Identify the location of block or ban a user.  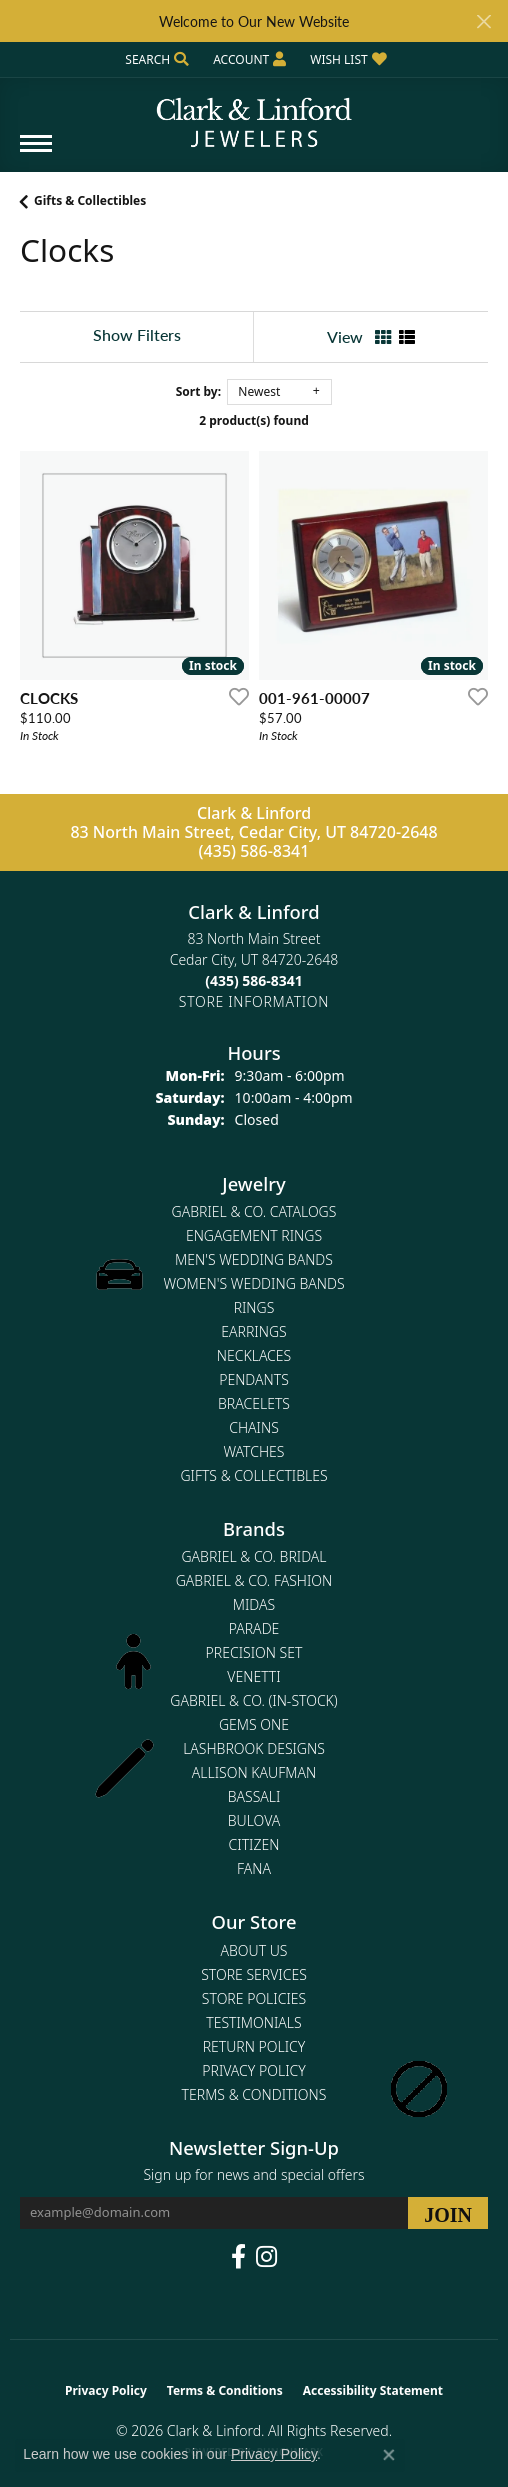
(419, 2089).